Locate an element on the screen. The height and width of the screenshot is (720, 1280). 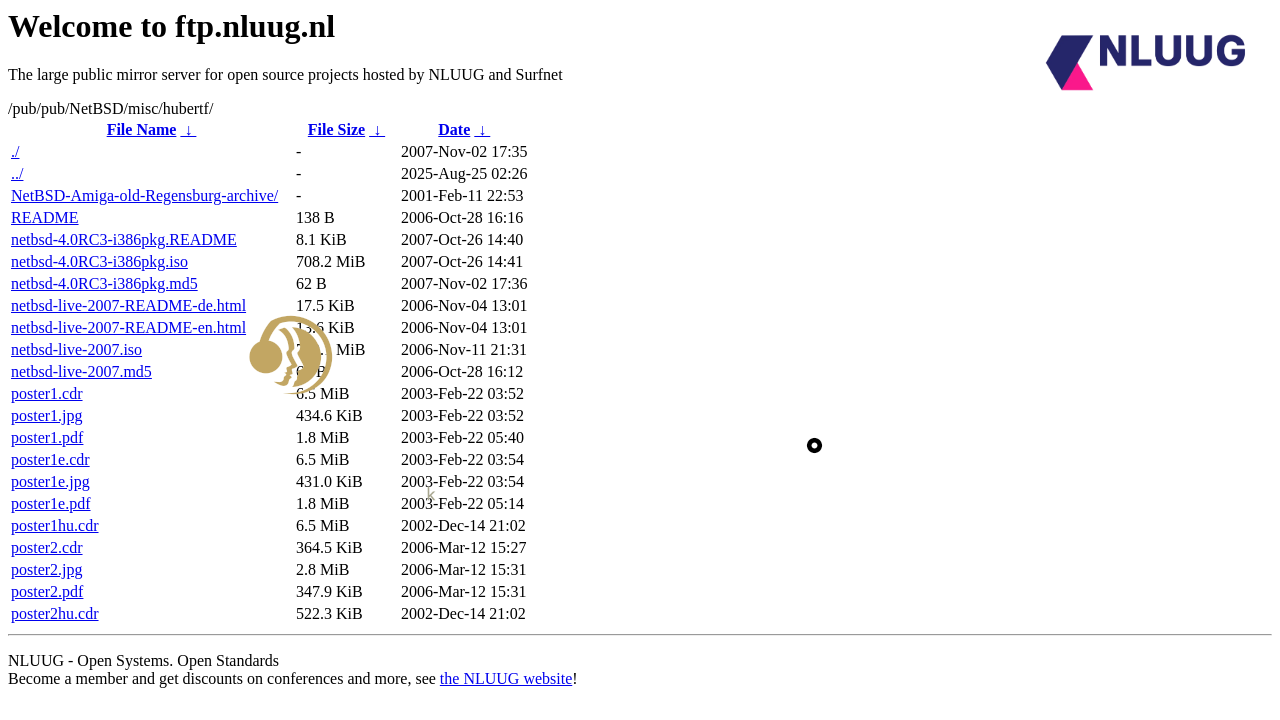
indicates a selected radio button option is located at coordinates (814, 445).